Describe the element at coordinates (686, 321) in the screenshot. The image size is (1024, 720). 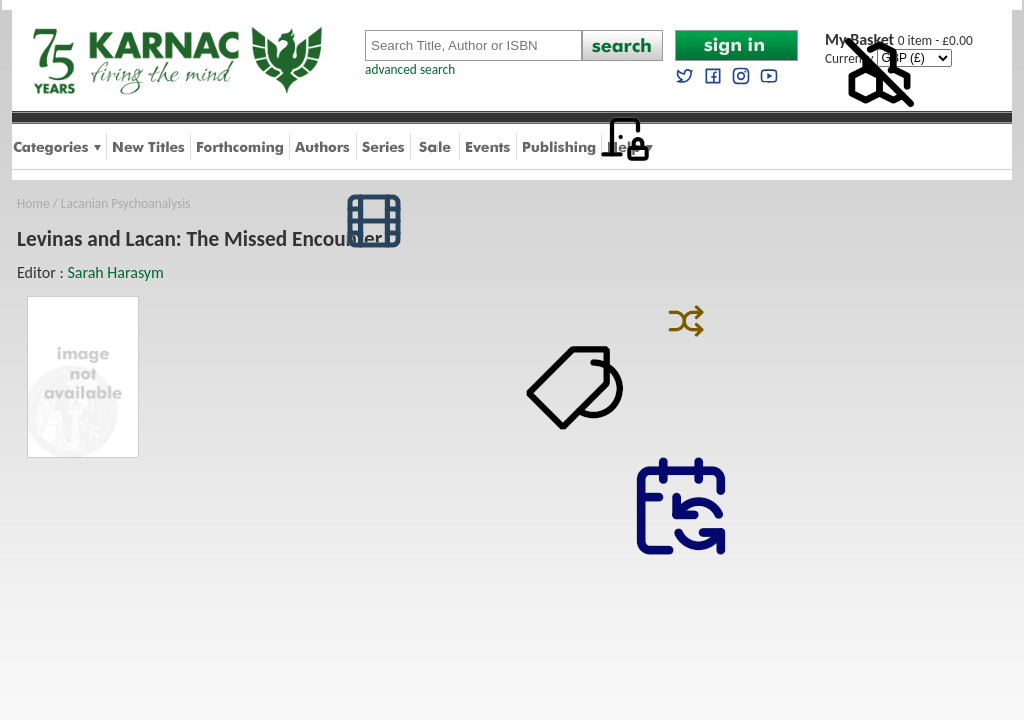
I see `shuffle or randomize playback order` at that location.